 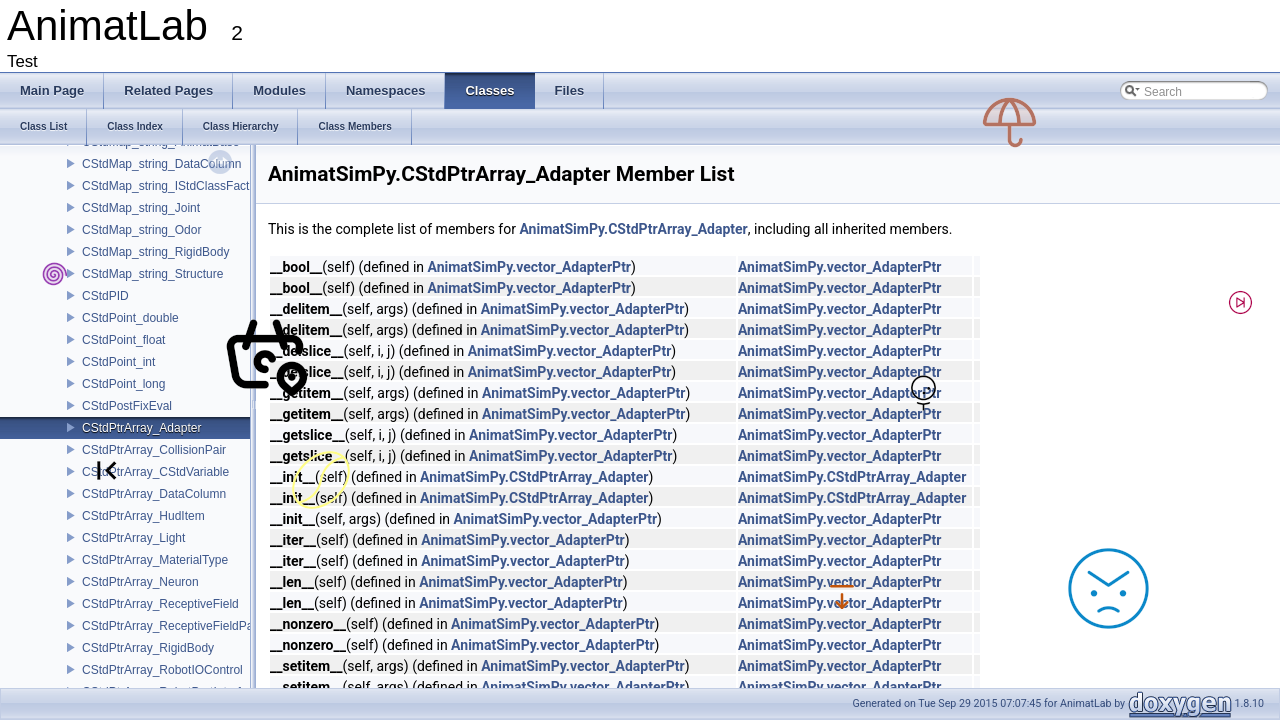 I want to click on download file or content, so click(x=842, y=597).